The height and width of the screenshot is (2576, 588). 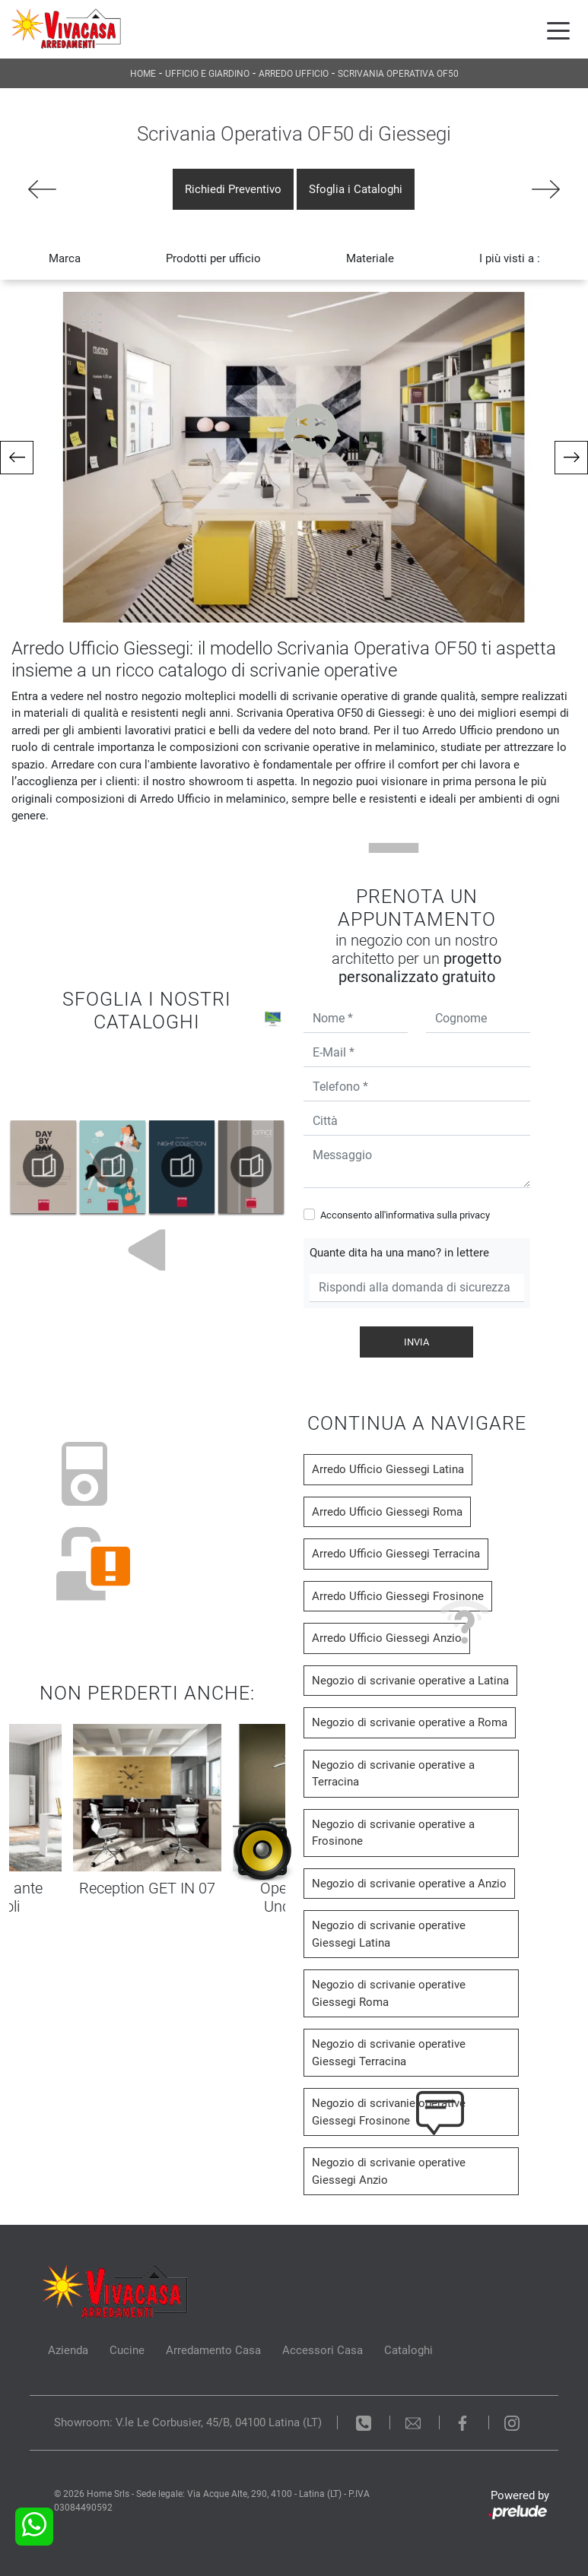 What do you see at coordinates (148, 1250) in the screenshot?
I see `play media in right-to-left interface` at bounding box center [148, 1250].